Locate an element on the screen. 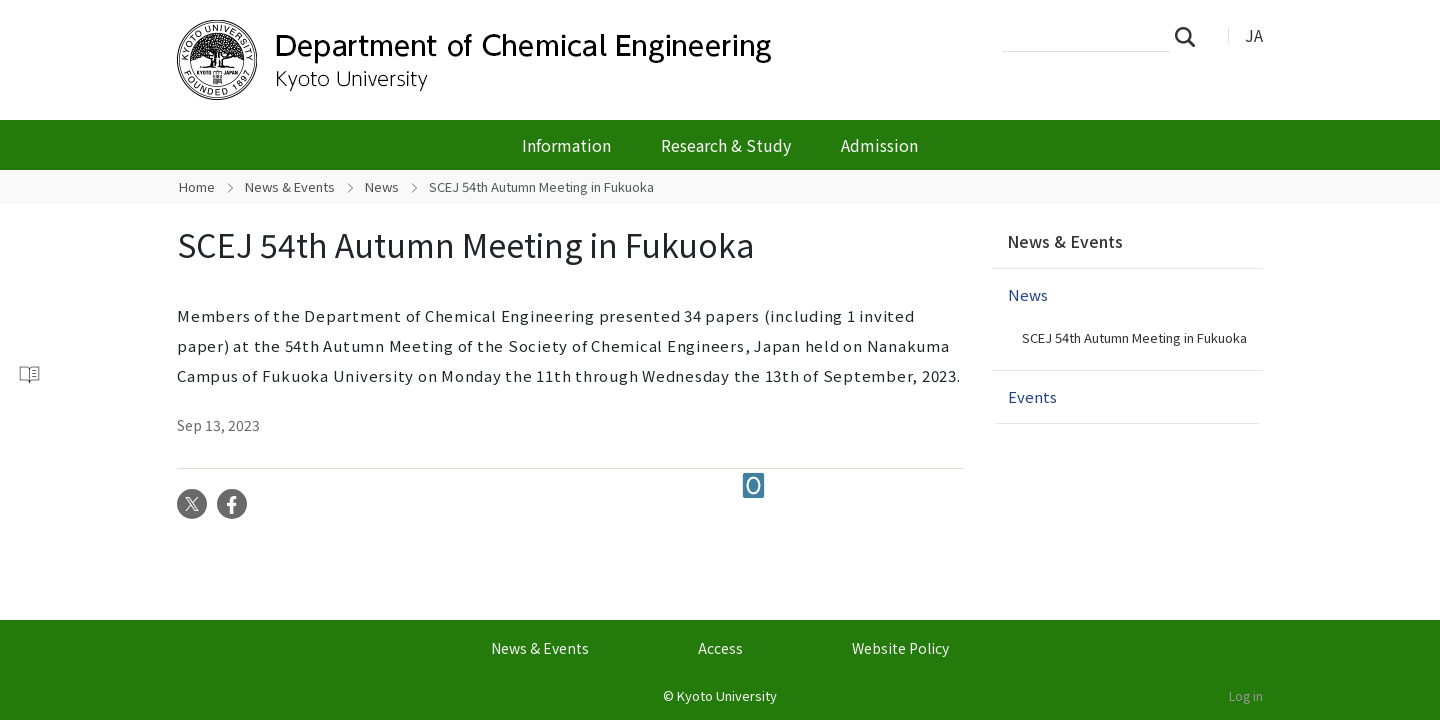 The height and width of the screenshot is (720, 1440). indicates zero or no items is located at coordinates (753, 485).